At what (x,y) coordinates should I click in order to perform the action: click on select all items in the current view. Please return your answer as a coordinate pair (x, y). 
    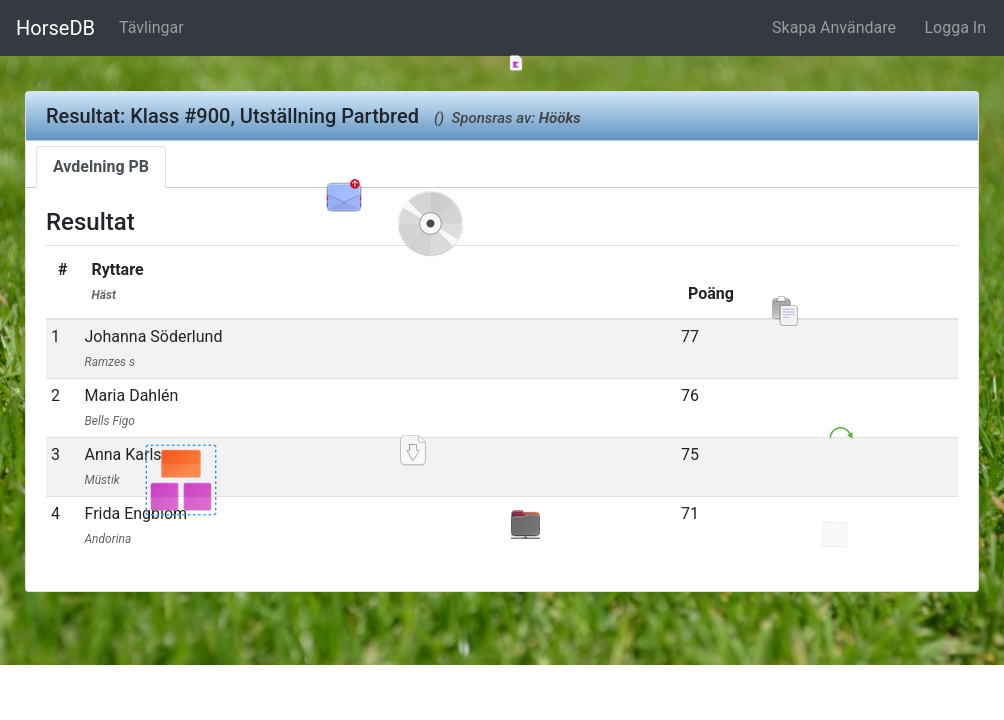
    Looking at the image, I should click on (181, 480).